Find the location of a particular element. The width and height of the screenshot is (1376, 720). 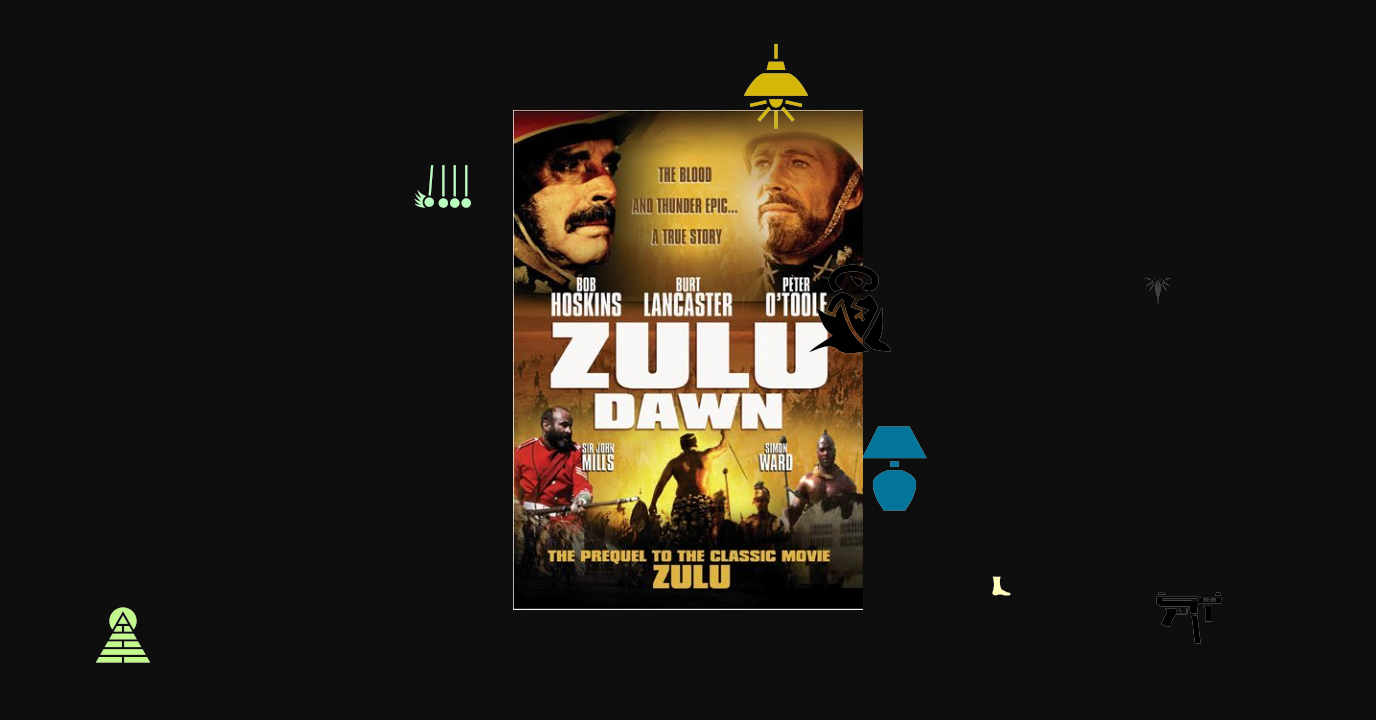

alien or sci-fi themed game item is located at coordinates (850, 309).